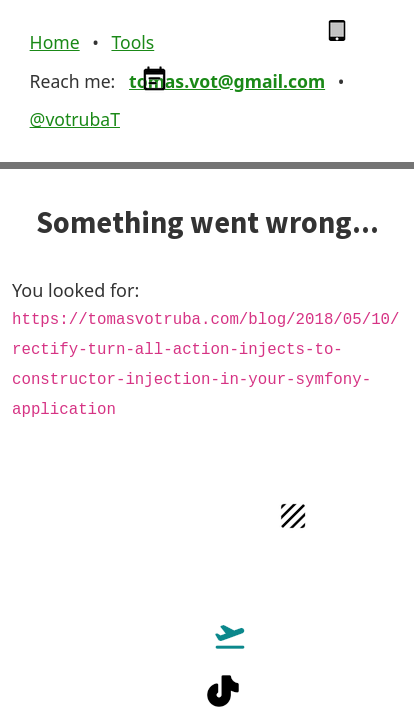  What do you see at coordinates (293, 516) in the screenshot?
I see `apply a texture or pattern overlay` at bounding box center [293, 516].